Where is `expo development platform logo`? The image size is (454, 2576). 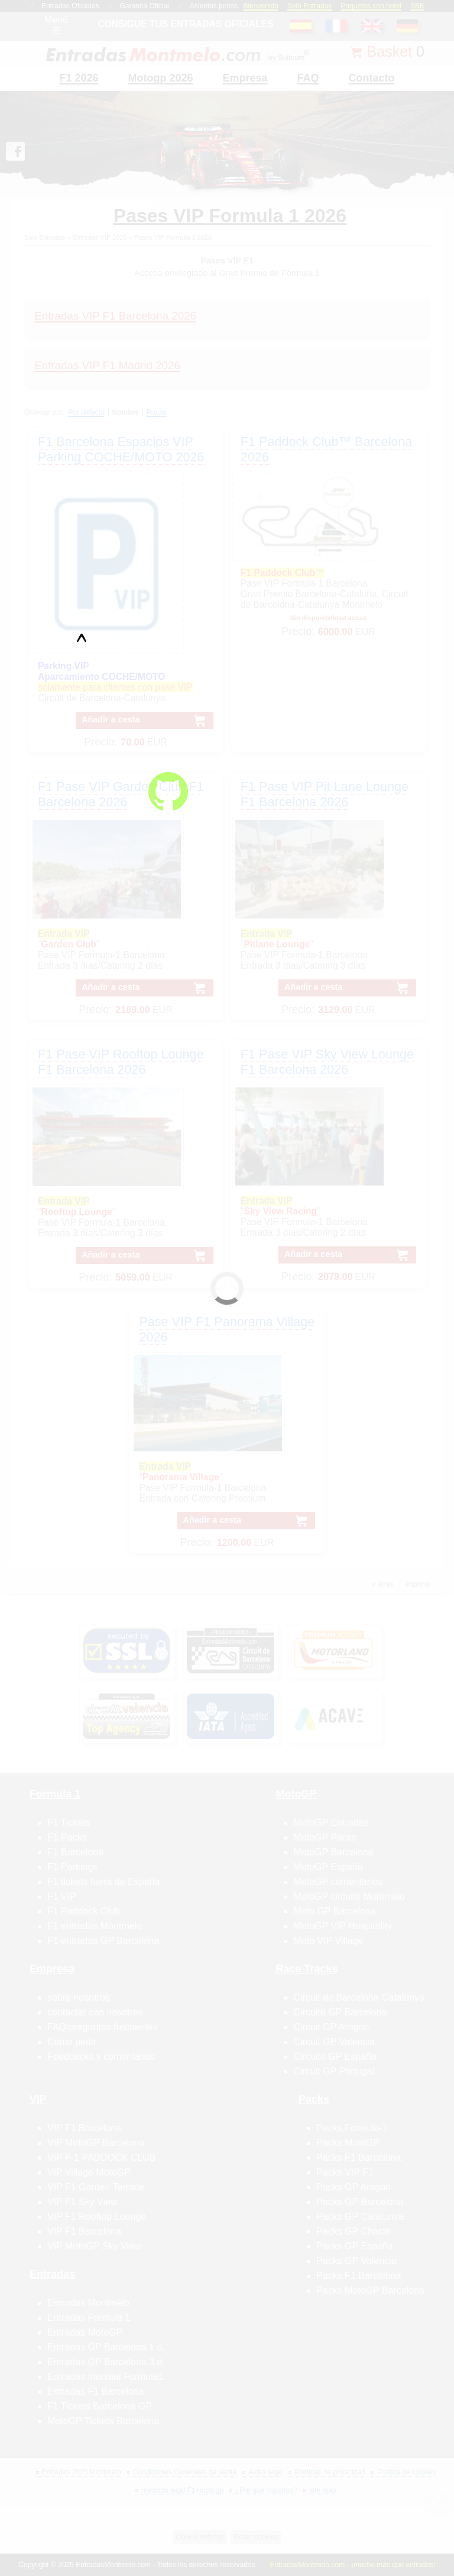
expo development platform logo is located at coordinates (82, 638).